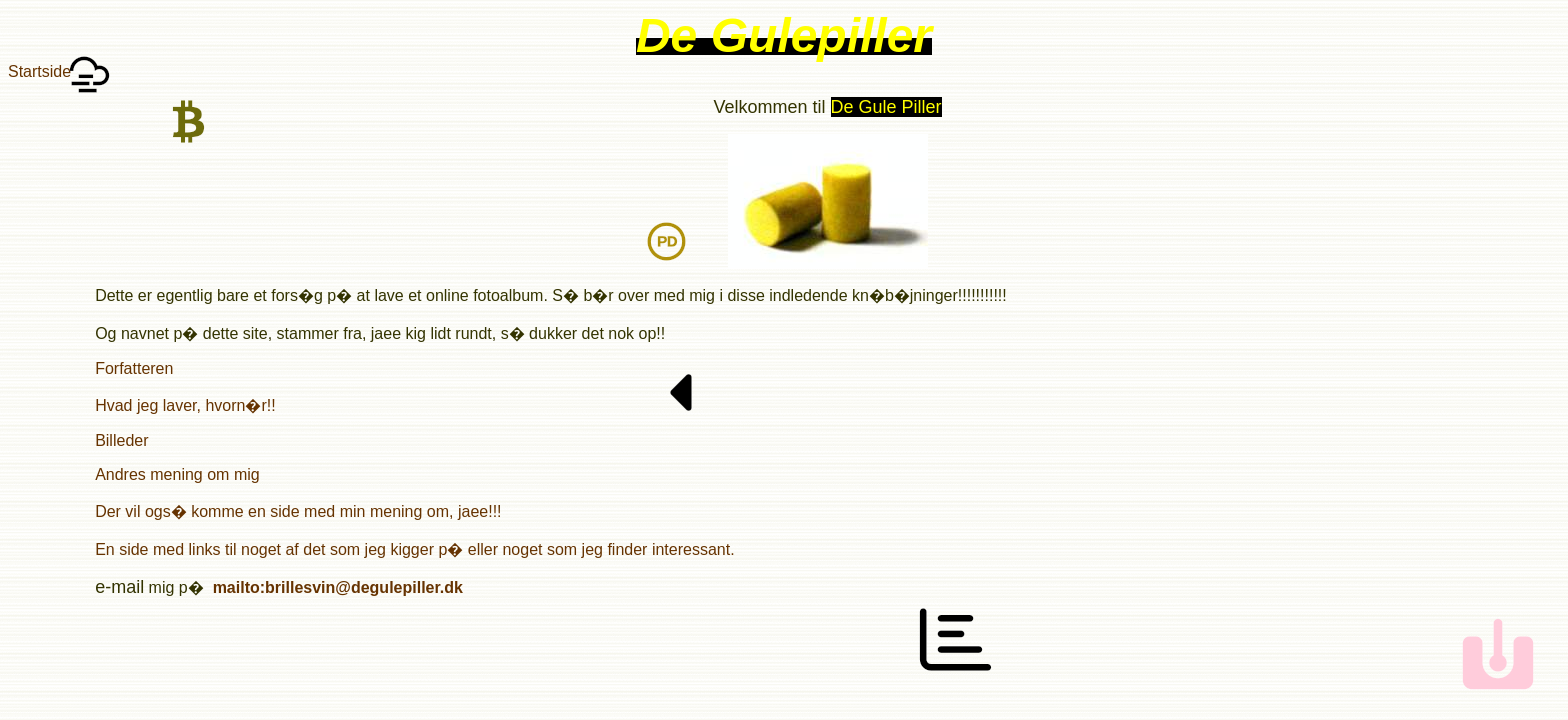 This screenshot has width=1568, height=720. Describe the element at coordinates (89, 74) in the screenshot. I see `view current wind conditions` at that location.